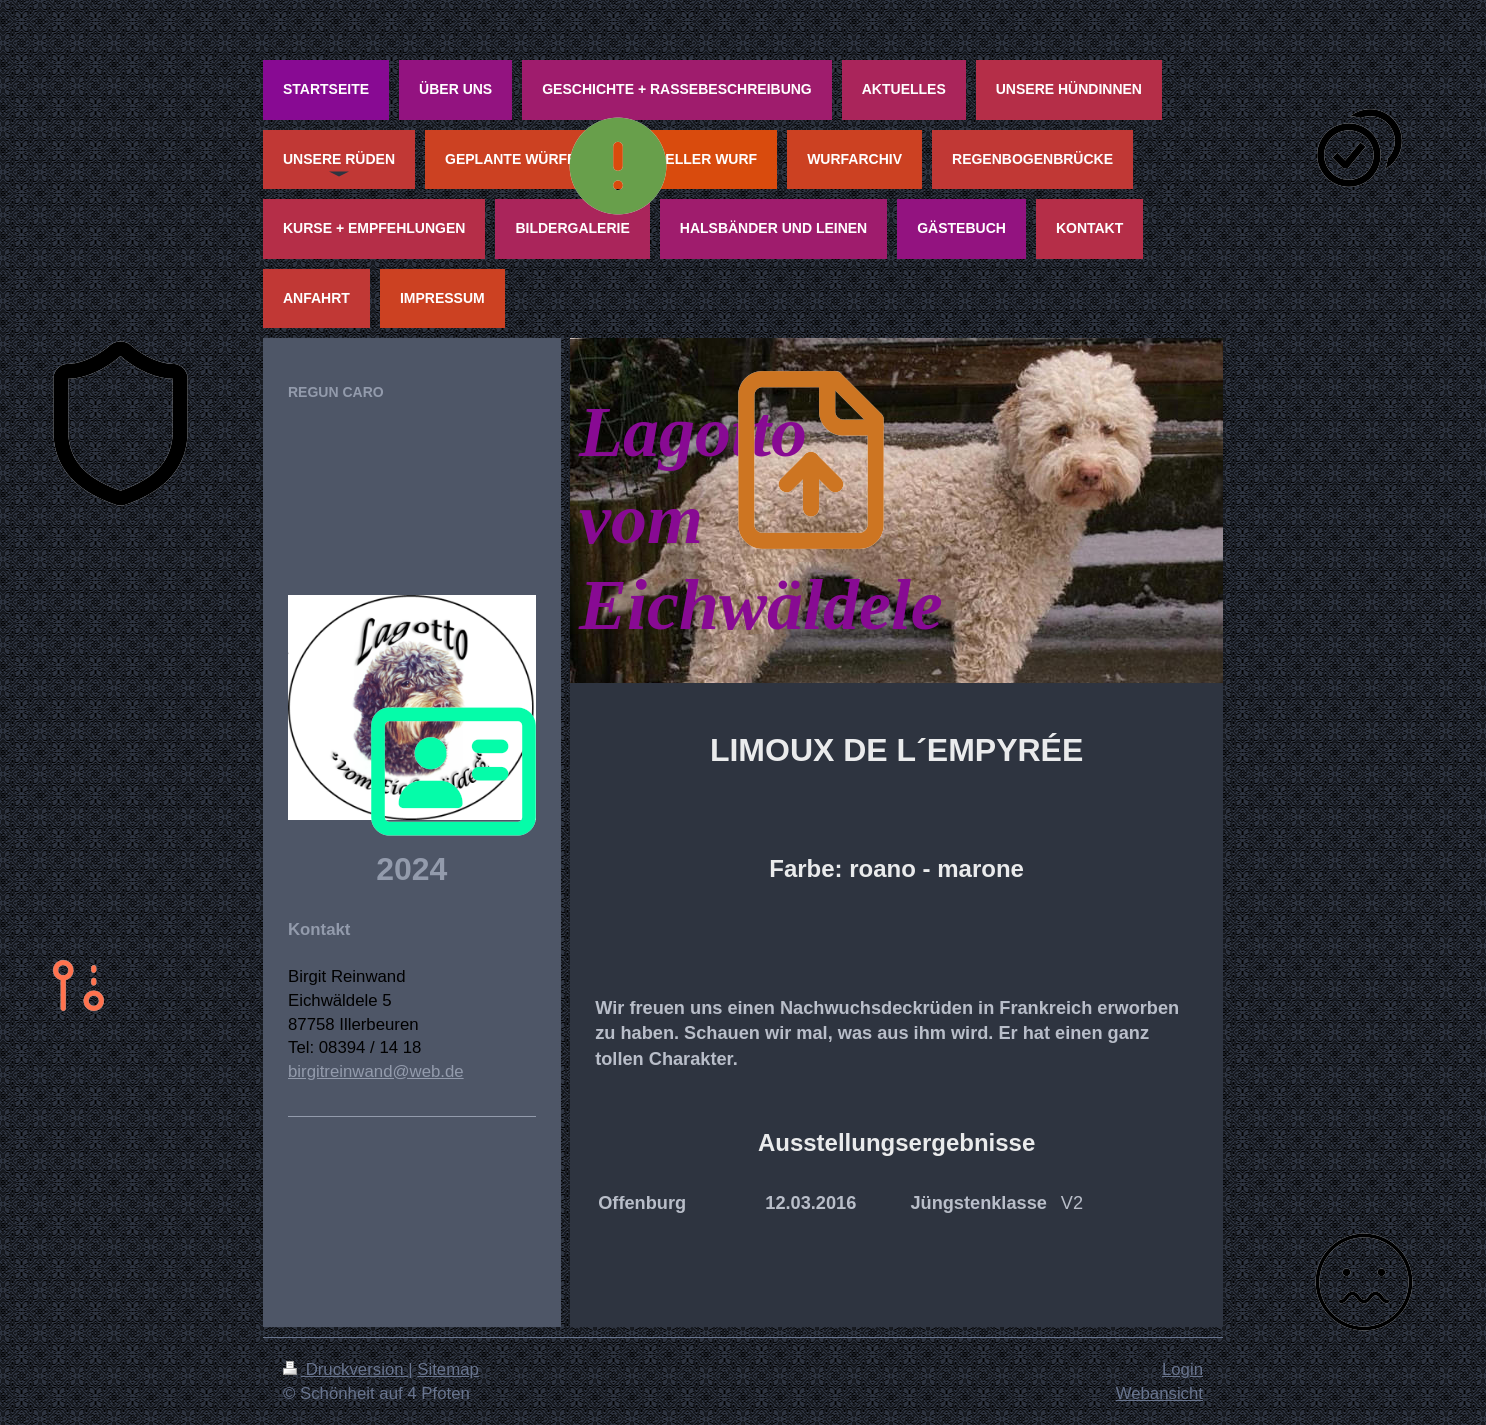 The width and height of the screenshot is (1486, 1425). I want to click on indicates a draft pull request awaiting completion, so click(78, 985).